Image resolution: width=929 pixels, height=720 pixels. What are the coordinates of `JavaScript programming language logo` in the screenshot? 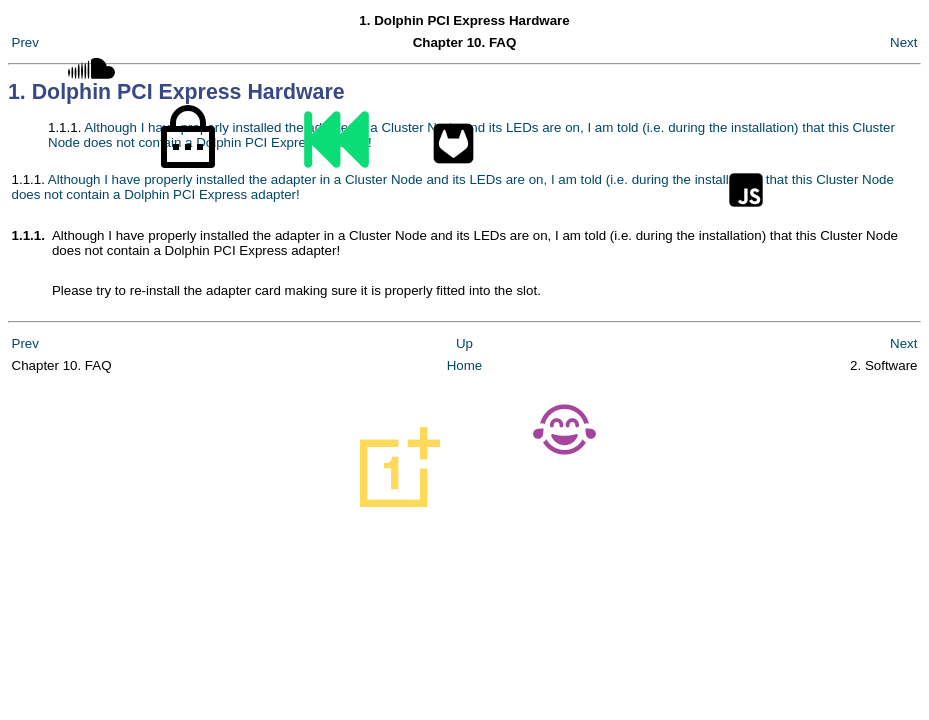 It's located at (746, 190).